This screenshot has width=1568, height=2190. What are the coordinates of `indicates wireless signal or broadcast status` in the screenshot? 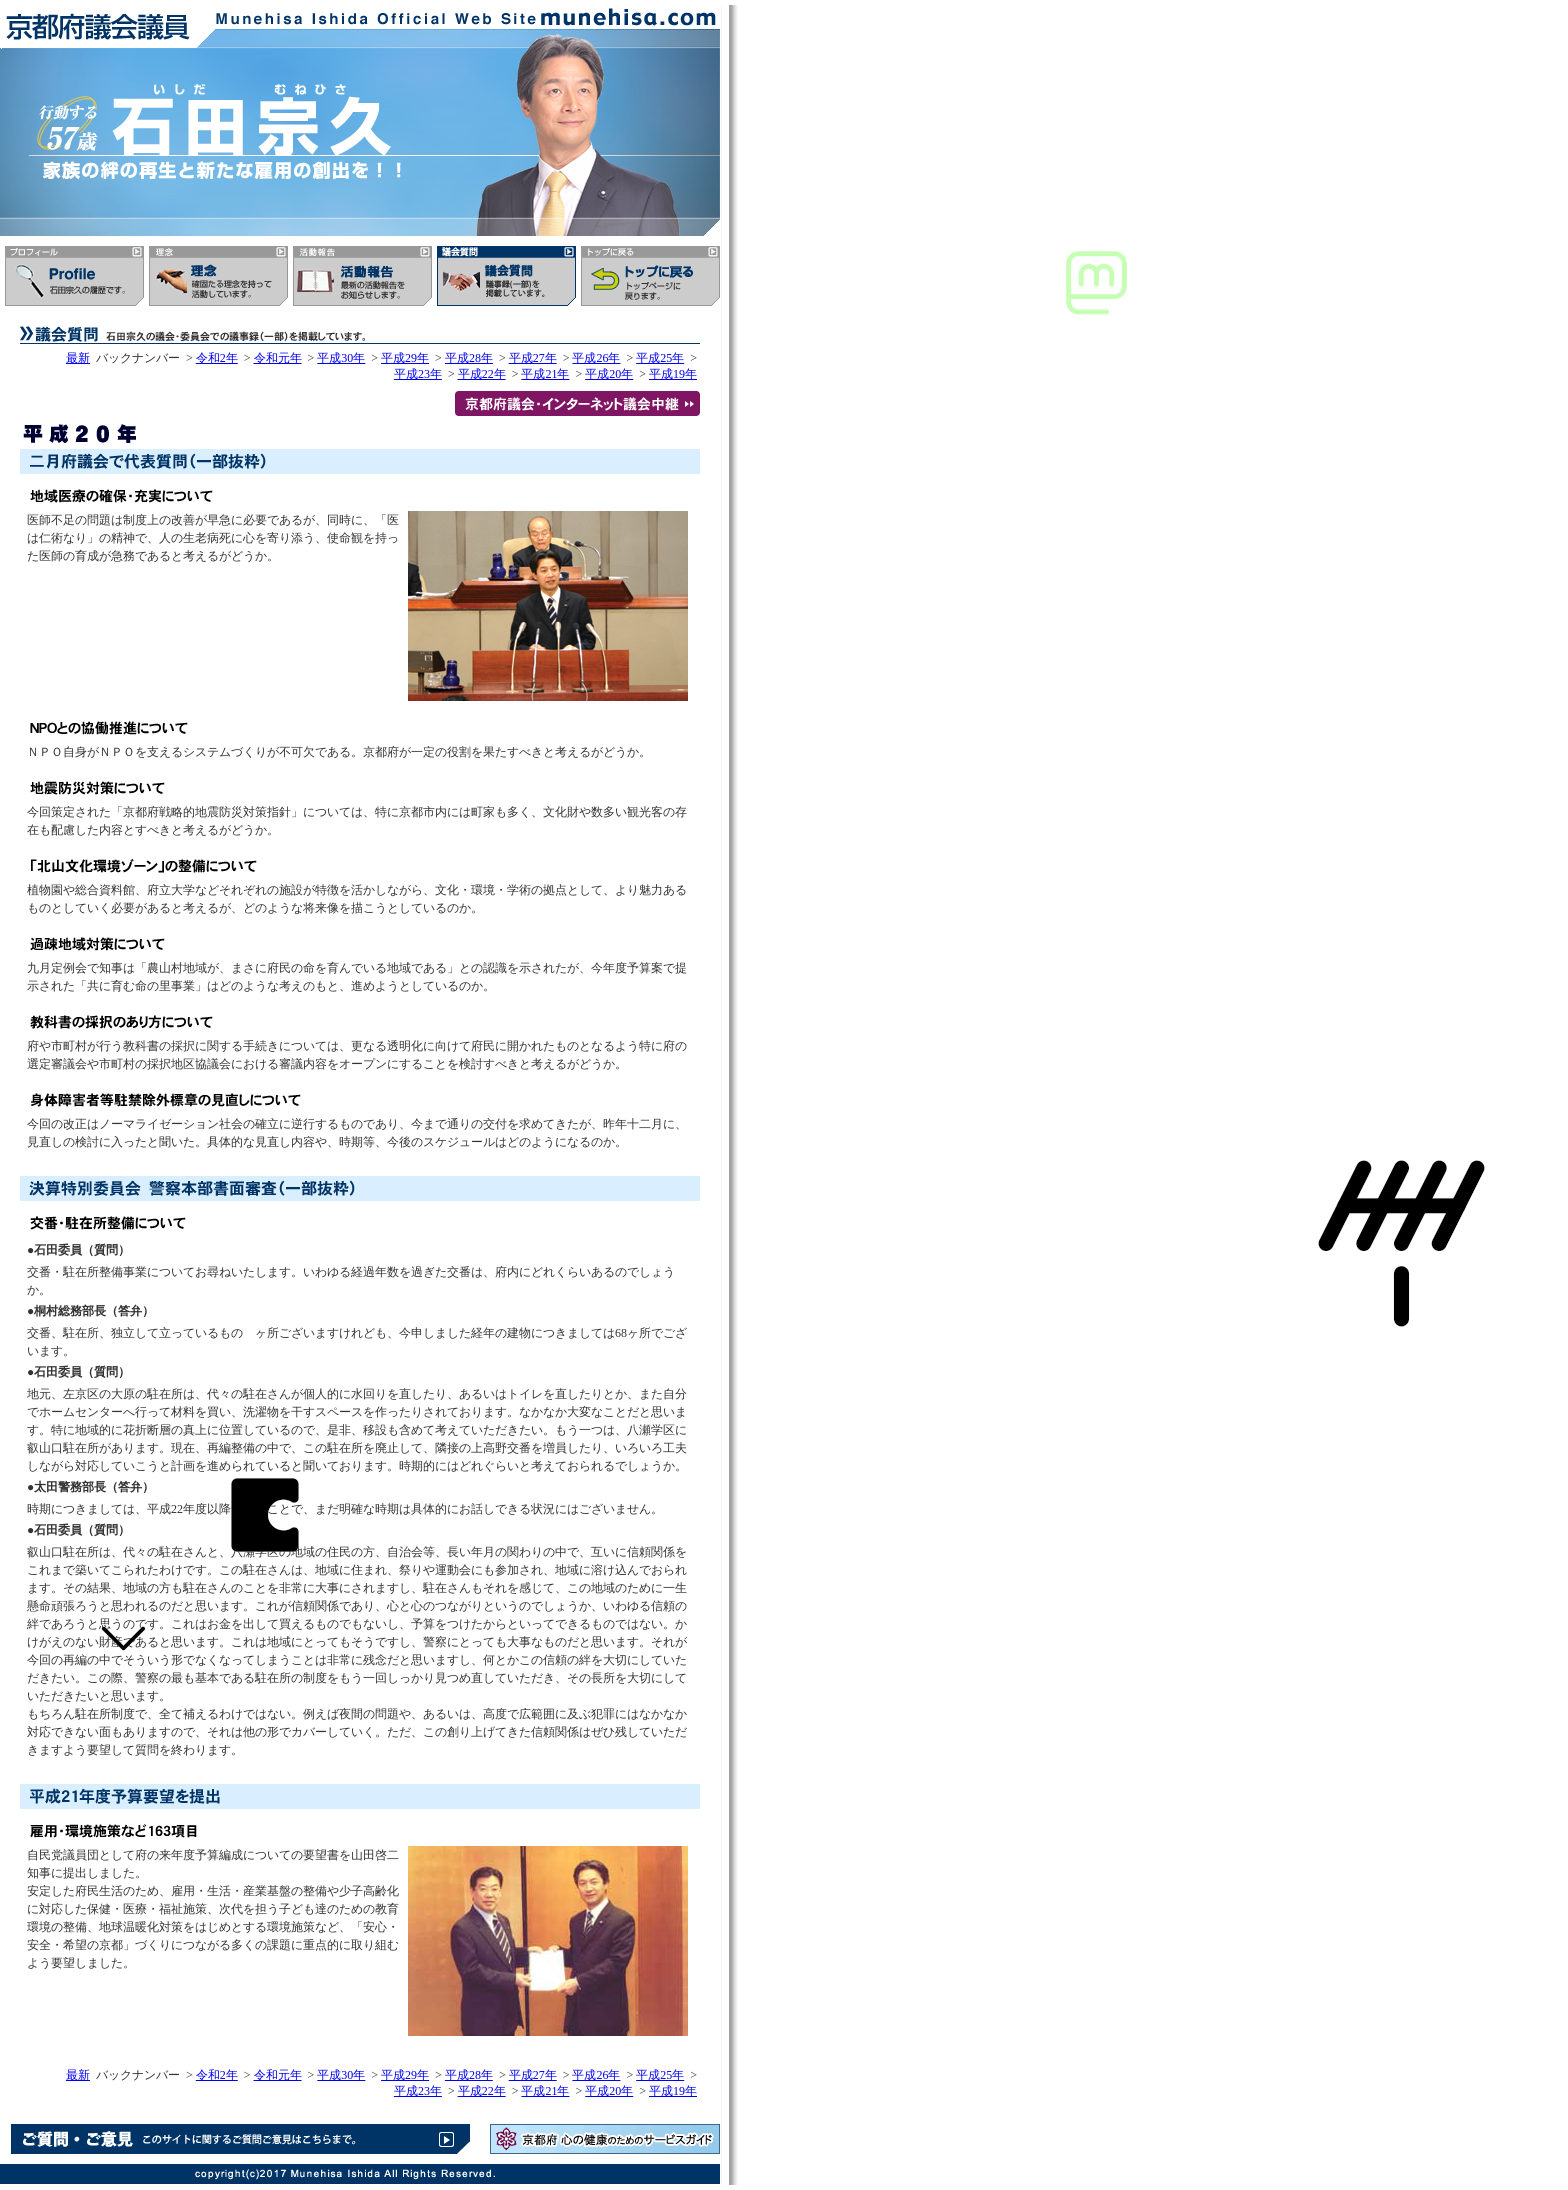 It's located at (1401, 1243).